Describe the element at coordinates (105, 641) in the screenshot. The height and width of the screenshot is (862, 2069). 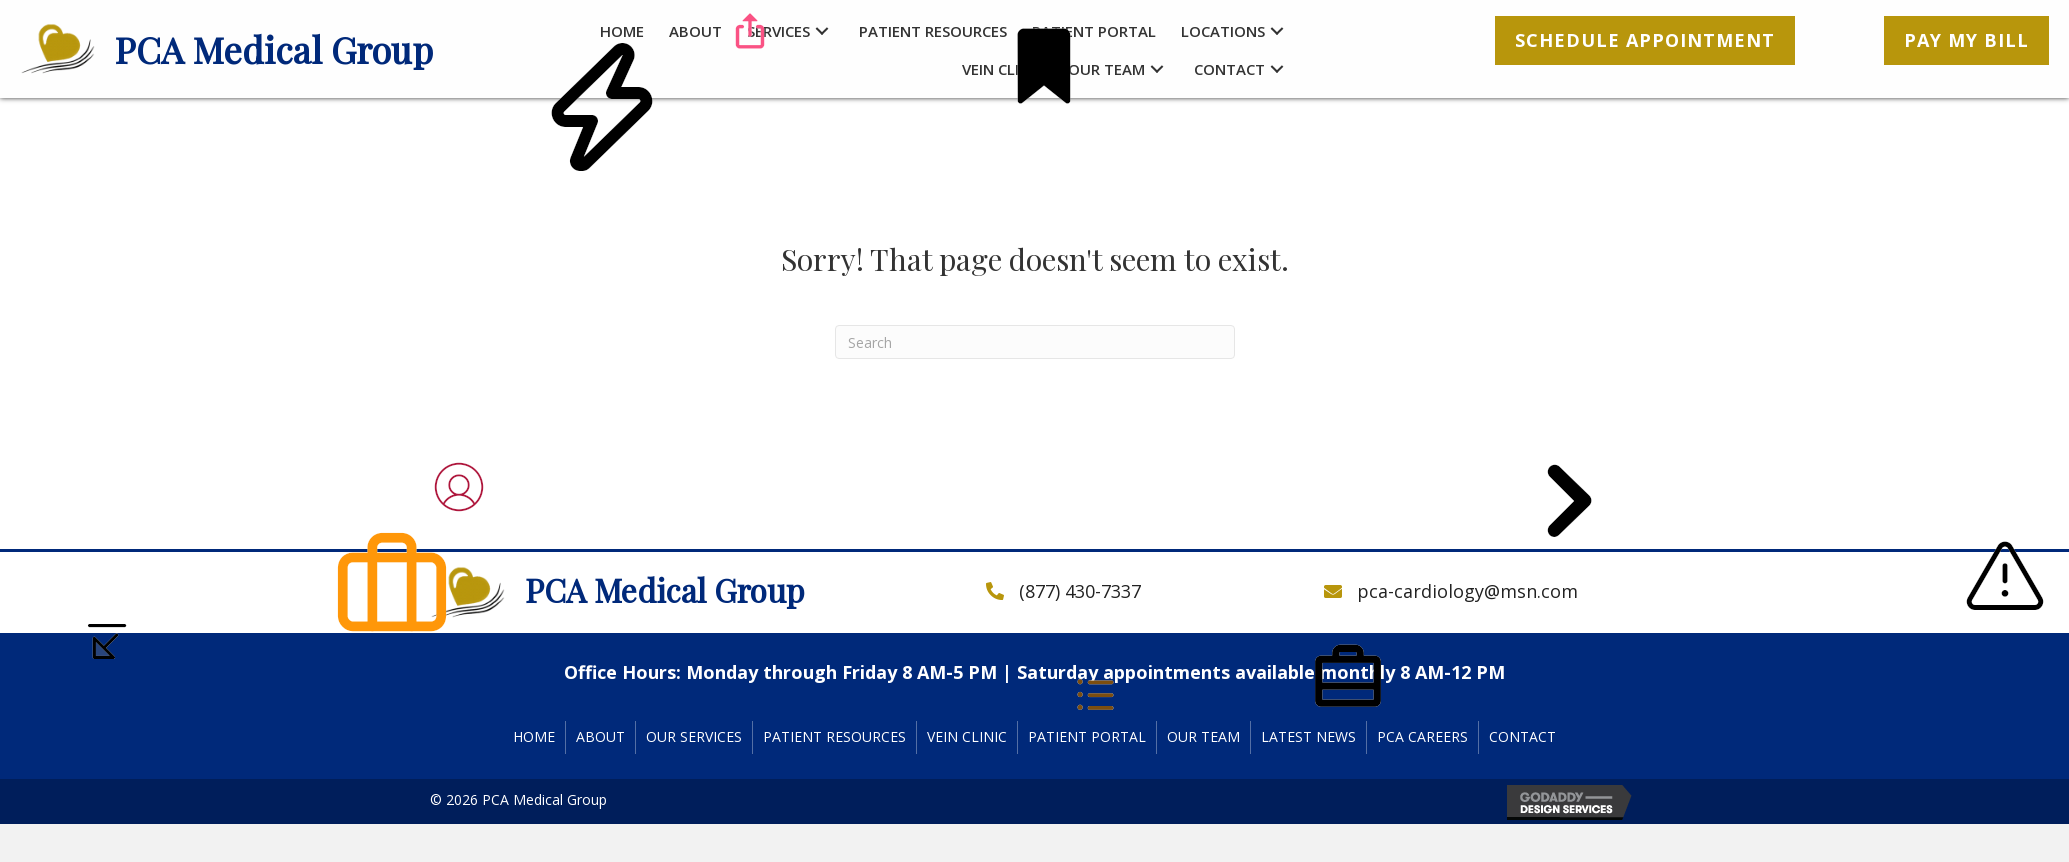
I see `move item to bottom-left corner` at that location.